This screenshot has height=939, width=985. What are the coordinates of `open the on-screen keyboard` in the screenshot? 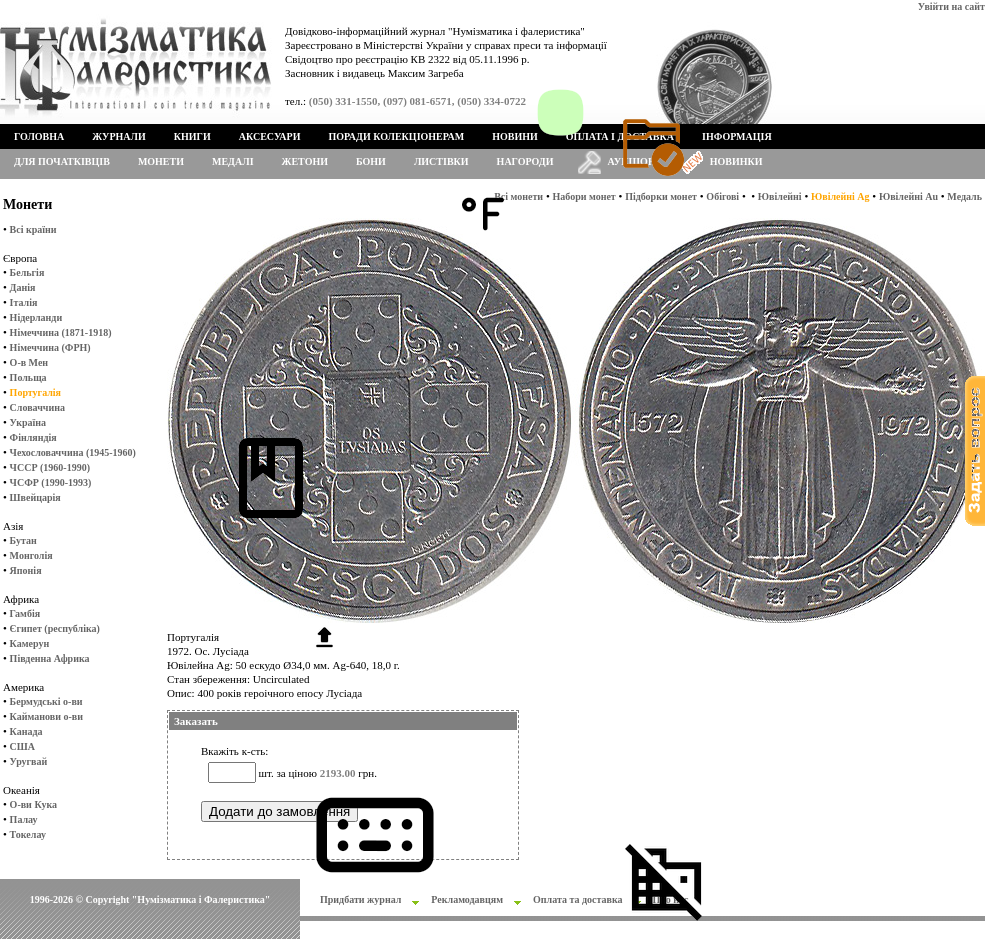 It's located at (375, 835).